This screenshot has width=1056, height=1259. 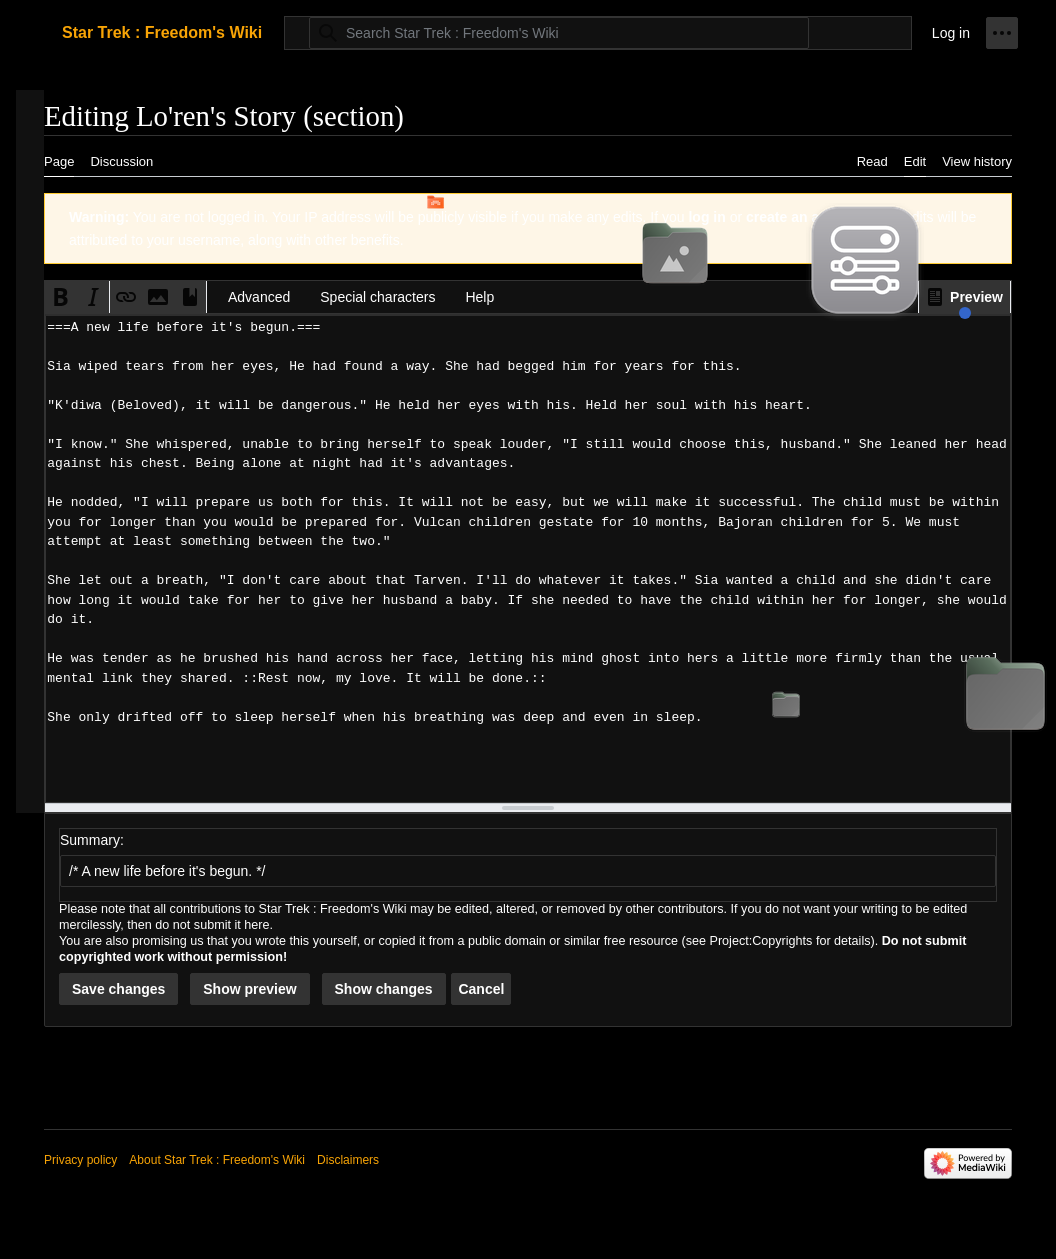 I want to click on open your pictures folder, so click(x=675, y=253).